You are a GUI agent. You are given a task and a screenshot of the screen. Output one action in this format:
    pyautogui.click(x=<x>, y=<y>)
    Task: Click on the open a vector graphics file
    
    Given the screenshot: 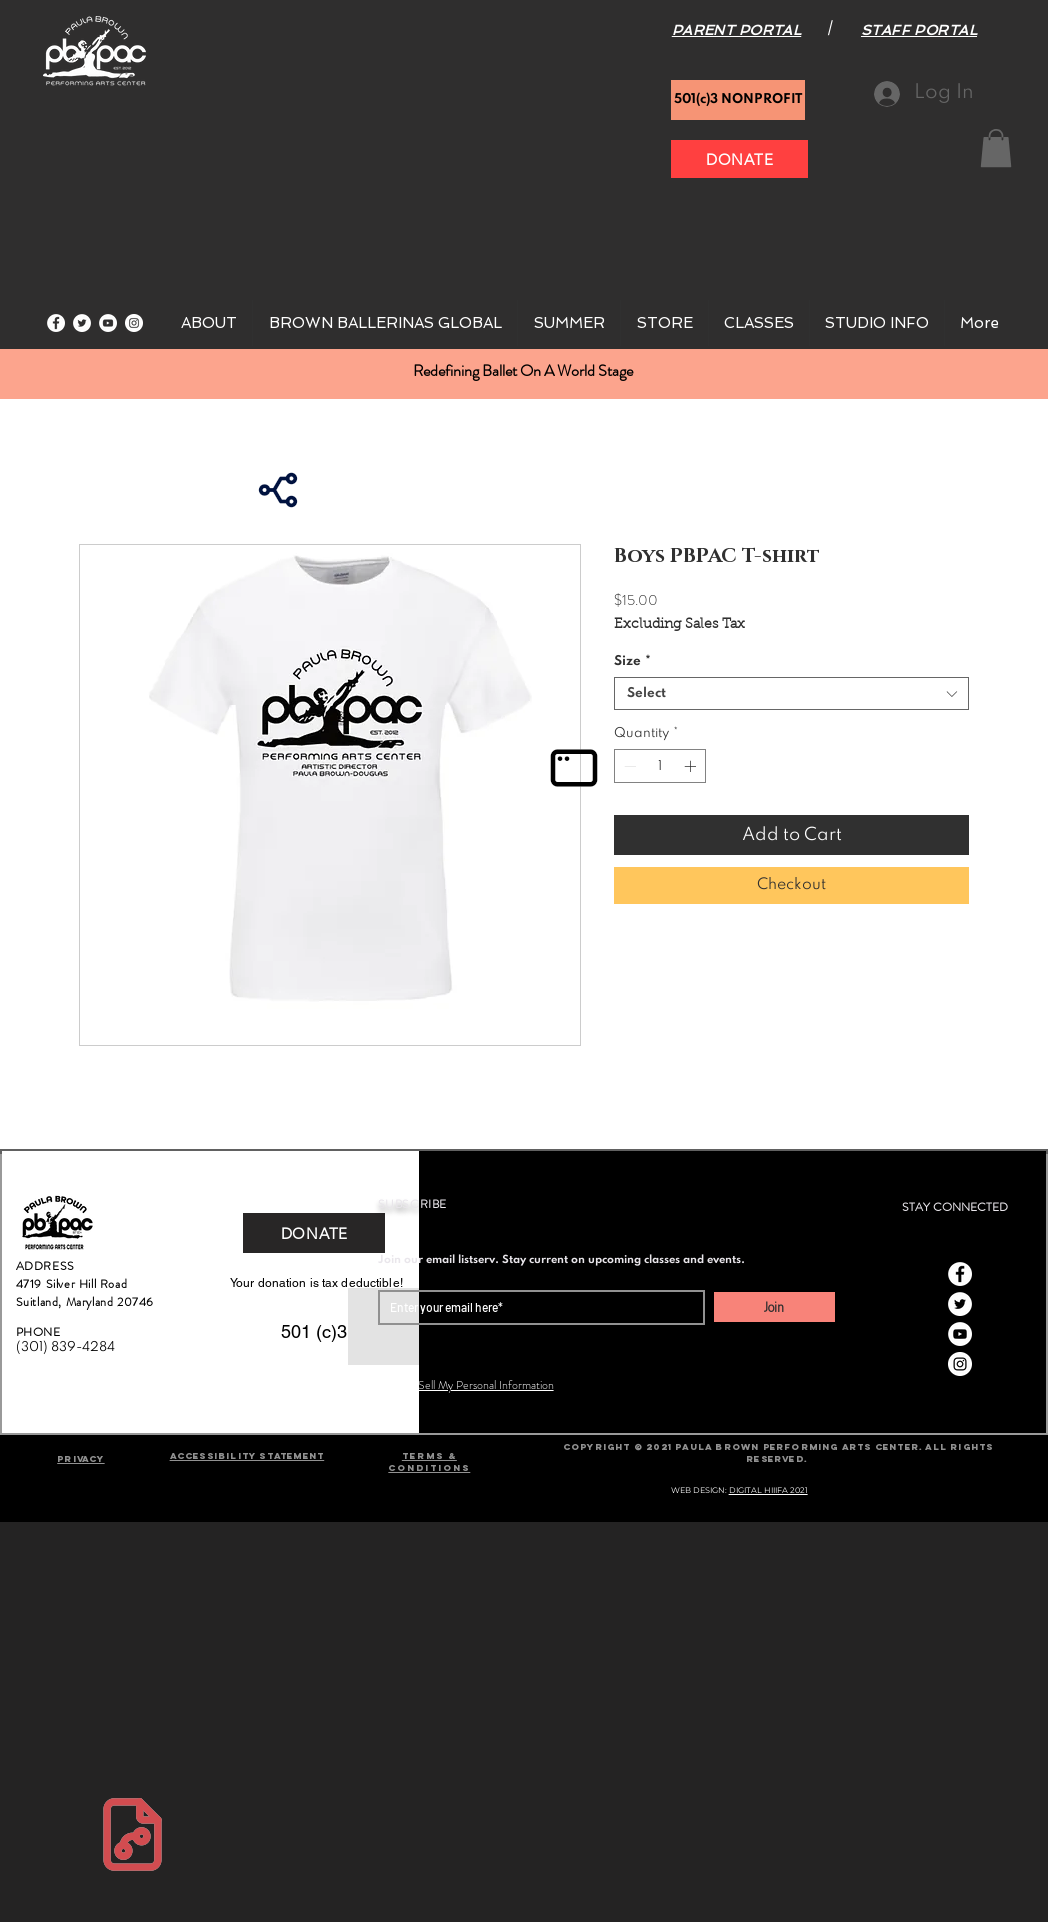 What is the action you would take?
    pyautogui.click(x=132, y=1834)
    